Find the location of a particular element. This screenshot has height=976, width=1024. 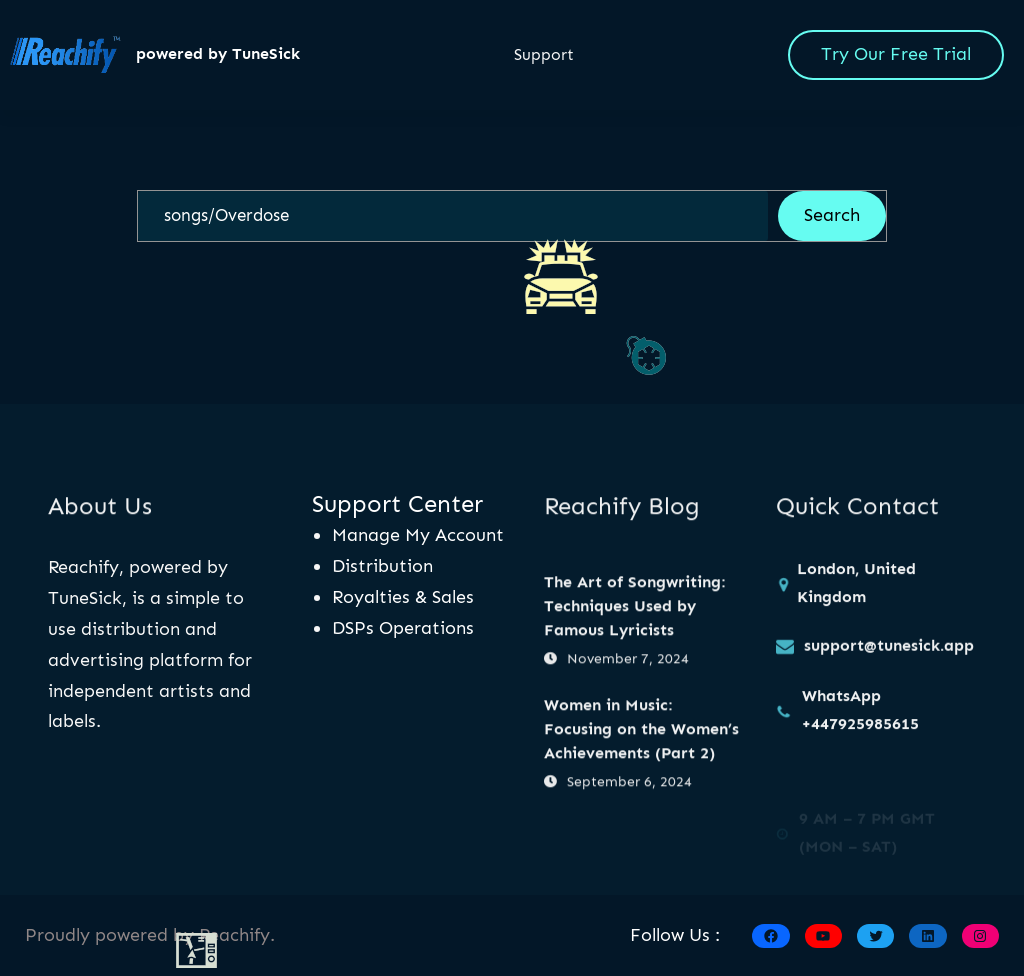

indicates police or emergency services in a game is located at coordinates (561, 277).